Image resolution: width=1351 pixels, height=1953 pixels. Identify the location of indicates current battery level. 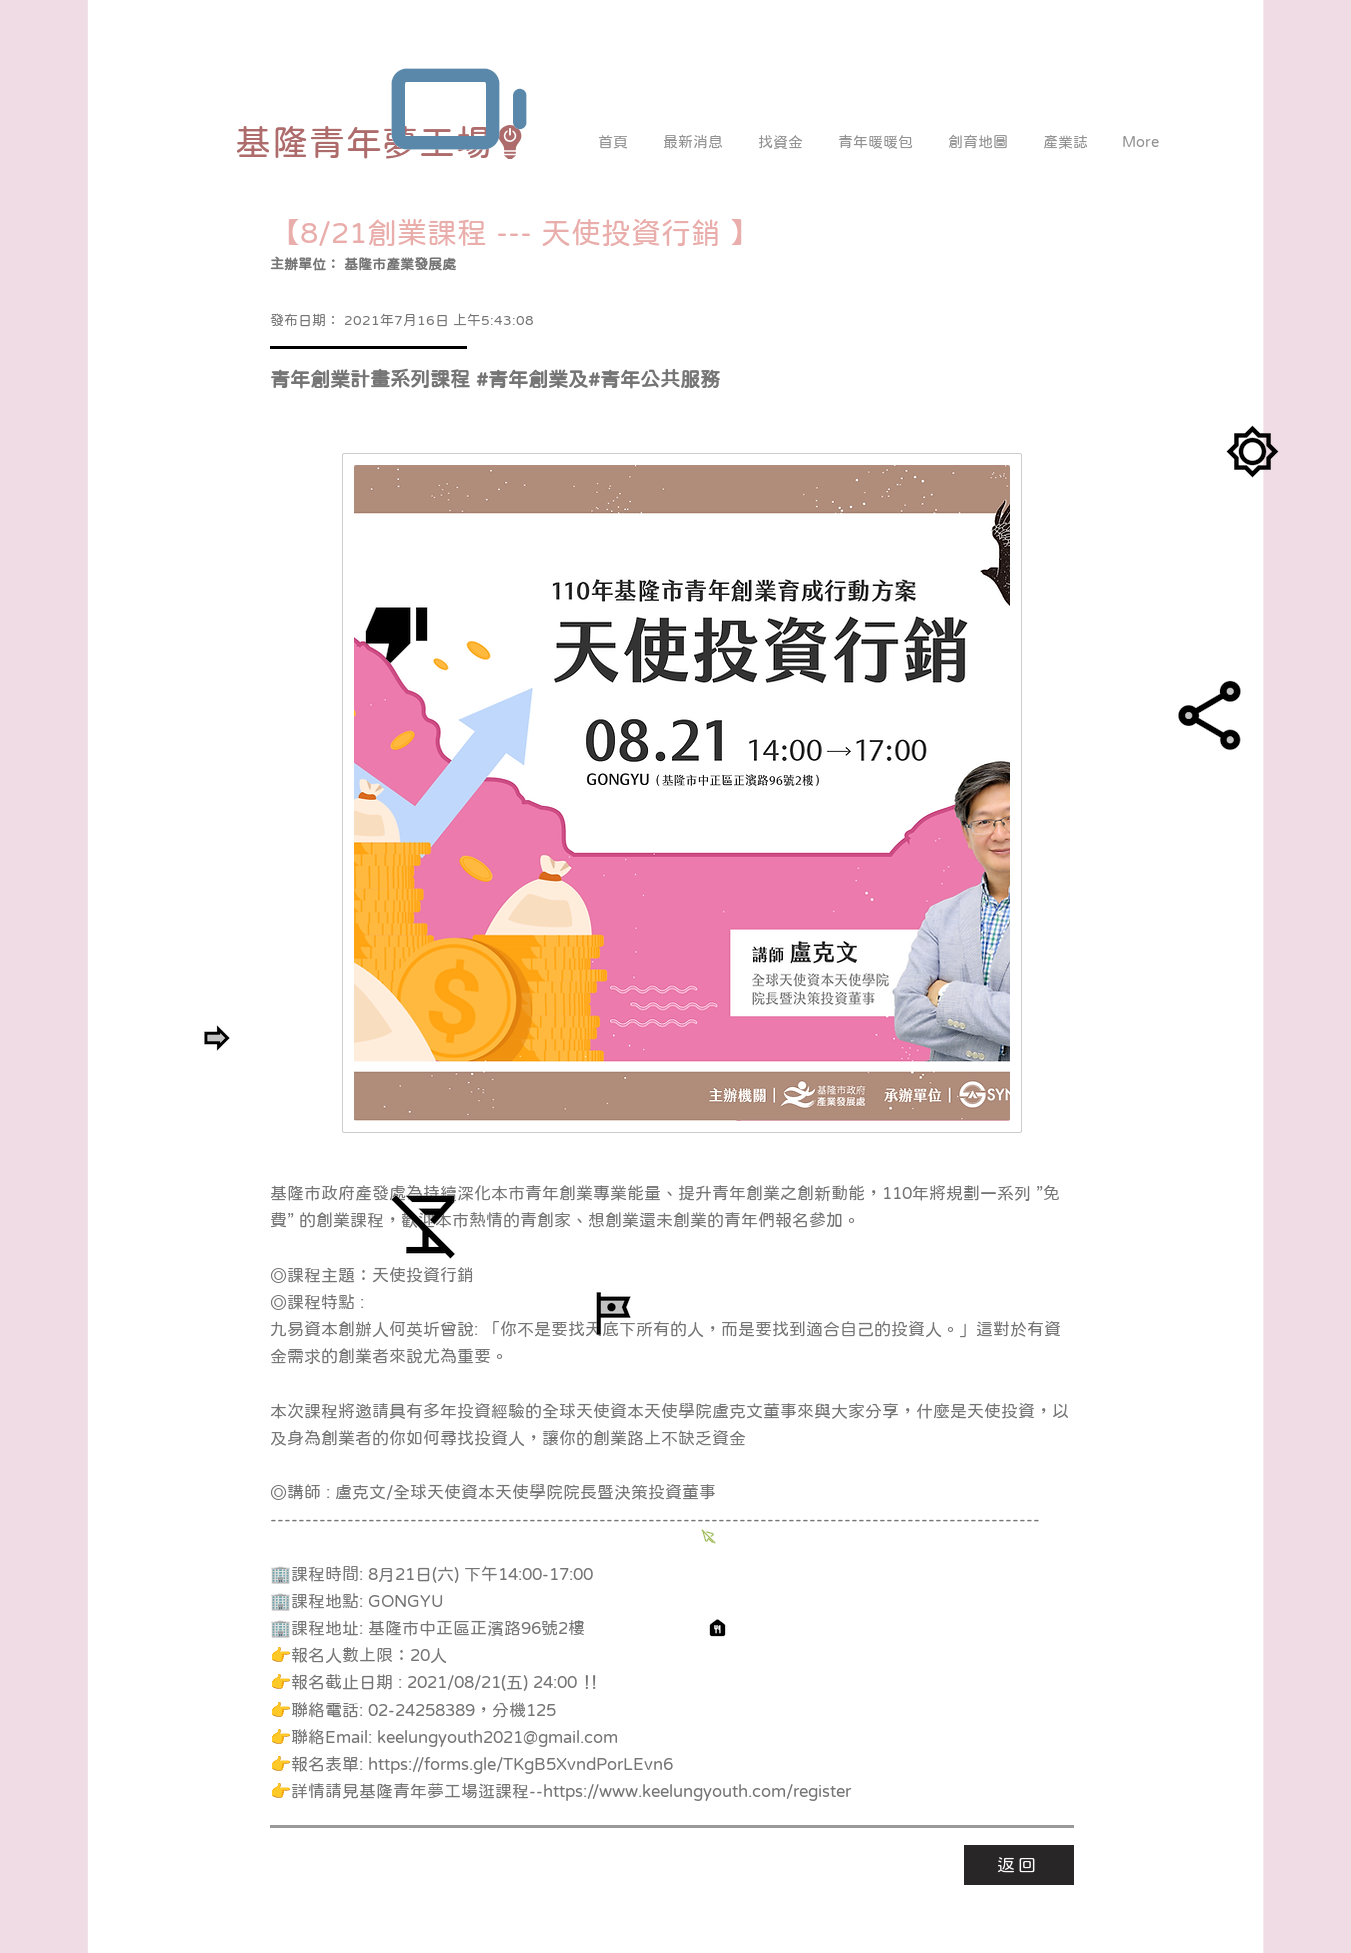
(459, 109).